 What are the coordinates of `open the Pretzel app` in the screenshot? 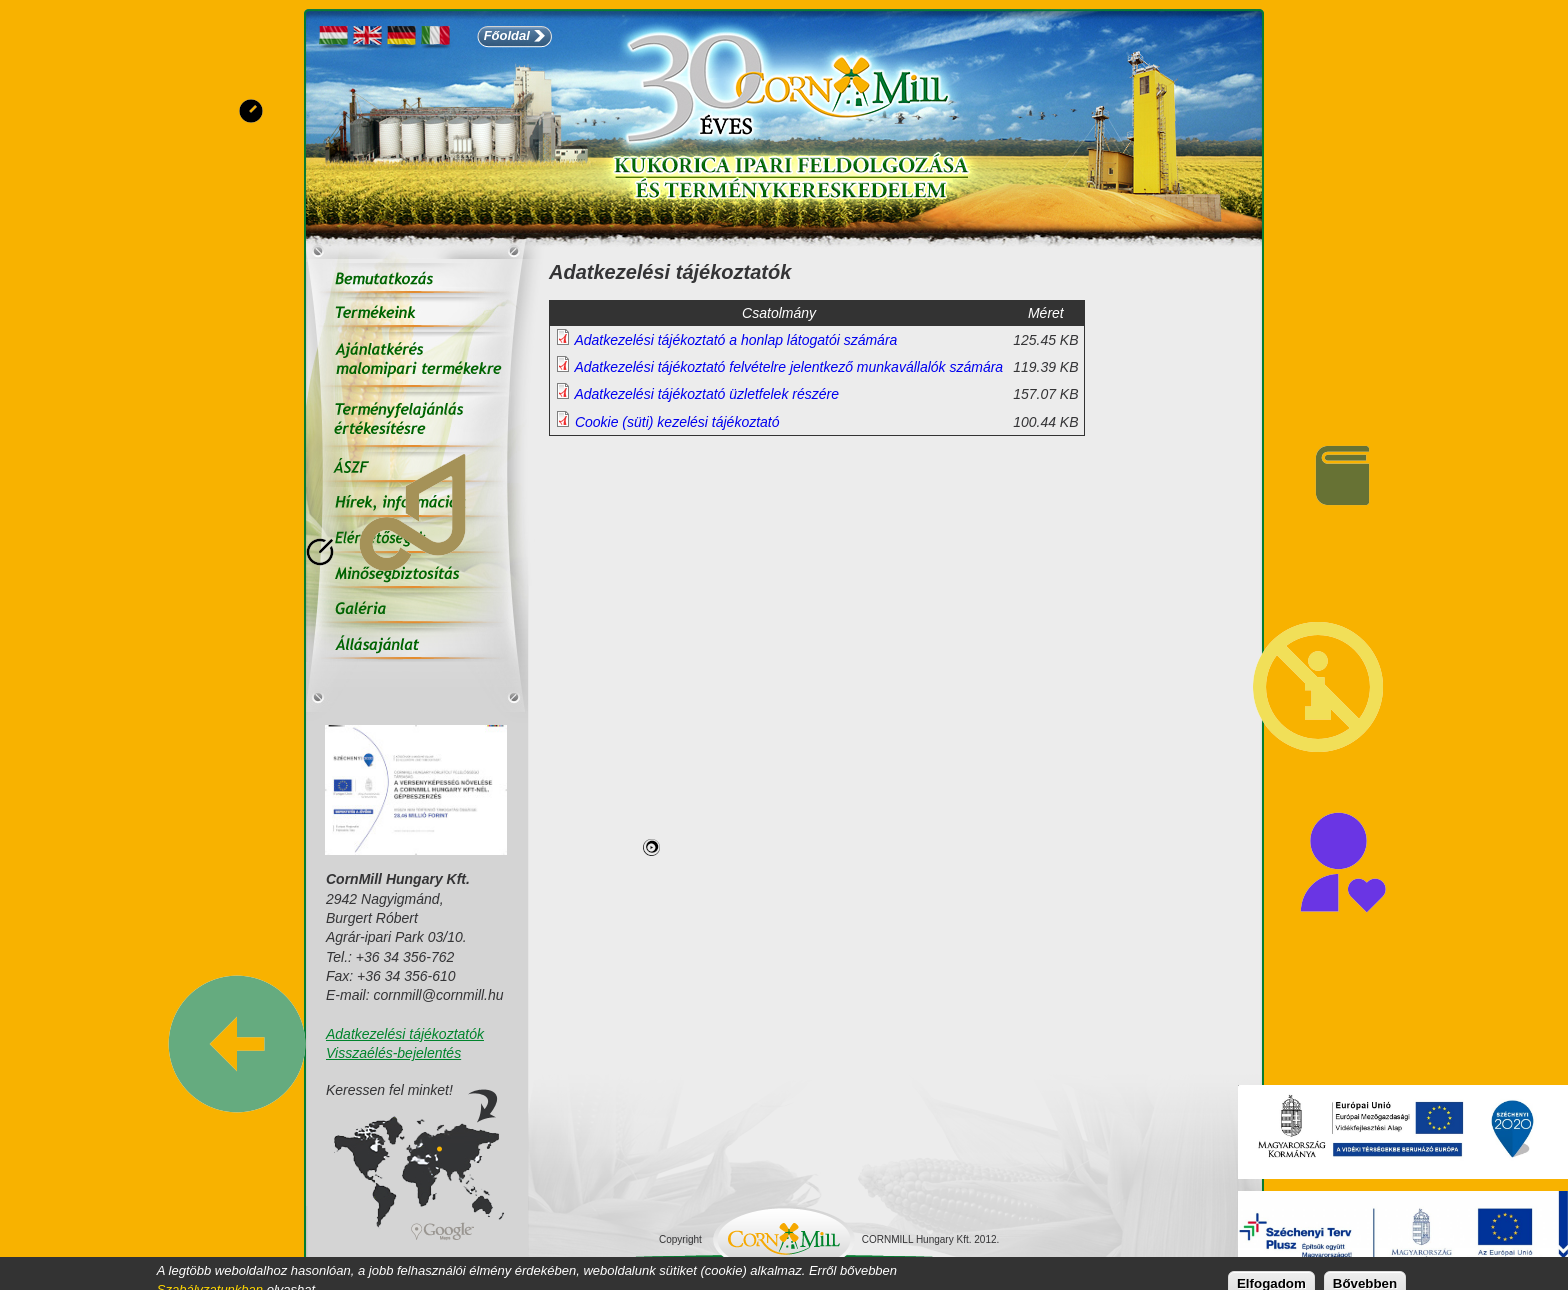 It's located at (412, 512).